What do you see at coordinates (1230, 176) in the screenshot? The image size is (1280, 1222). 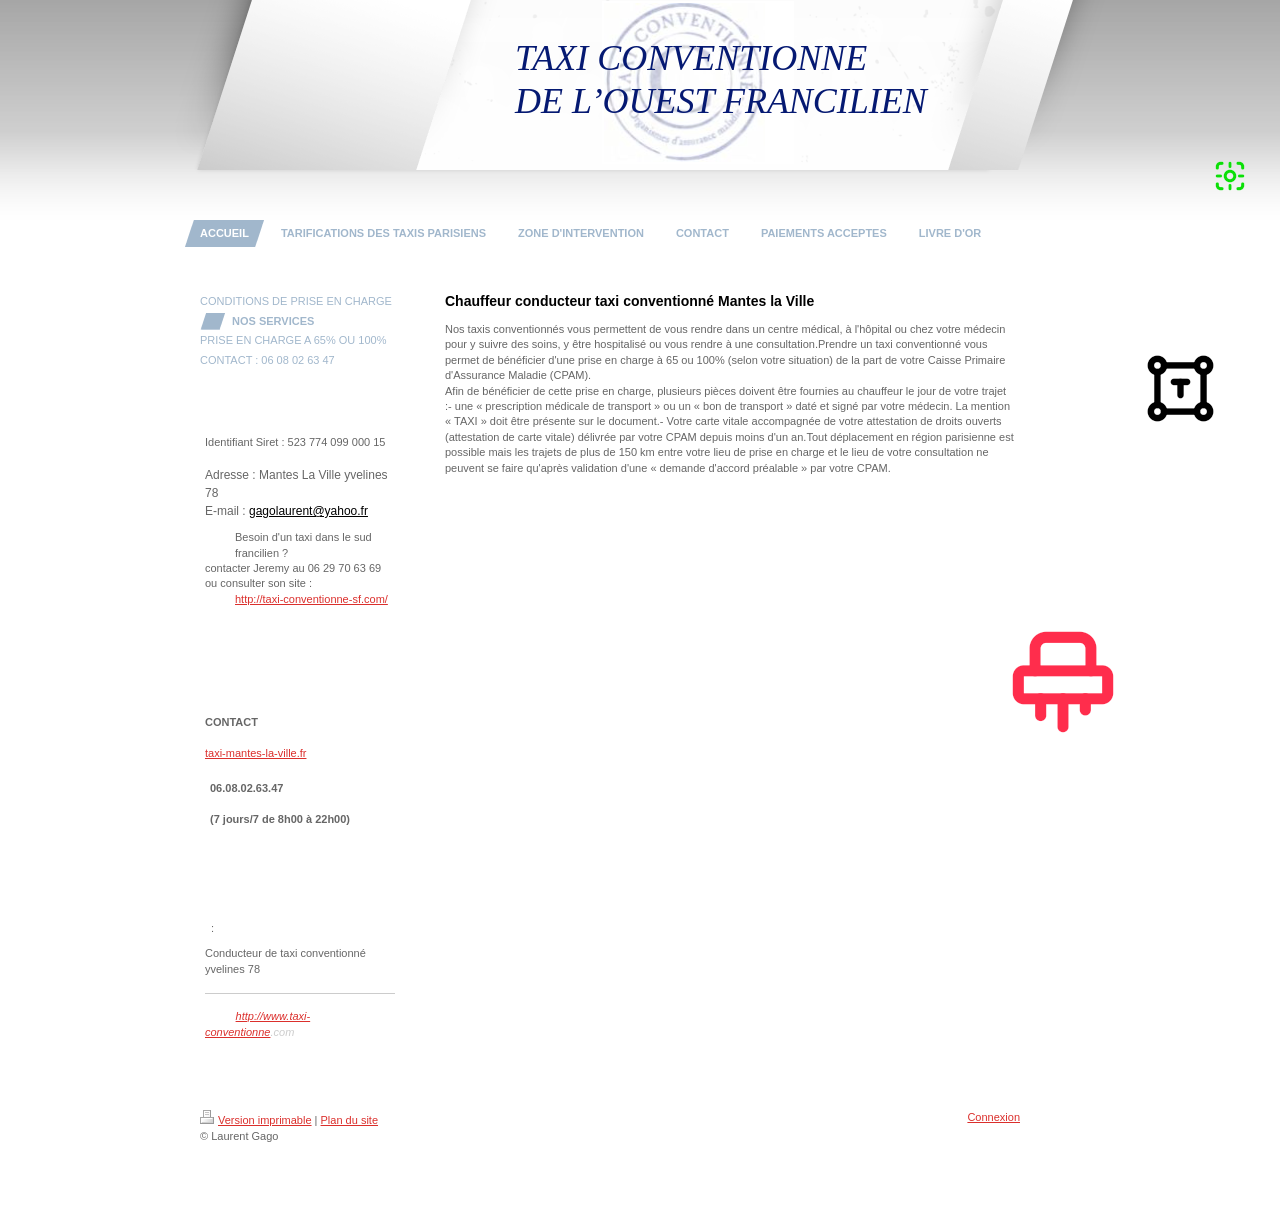 I see `activate camera or photo sensor` at bounding box center [1230, 176].